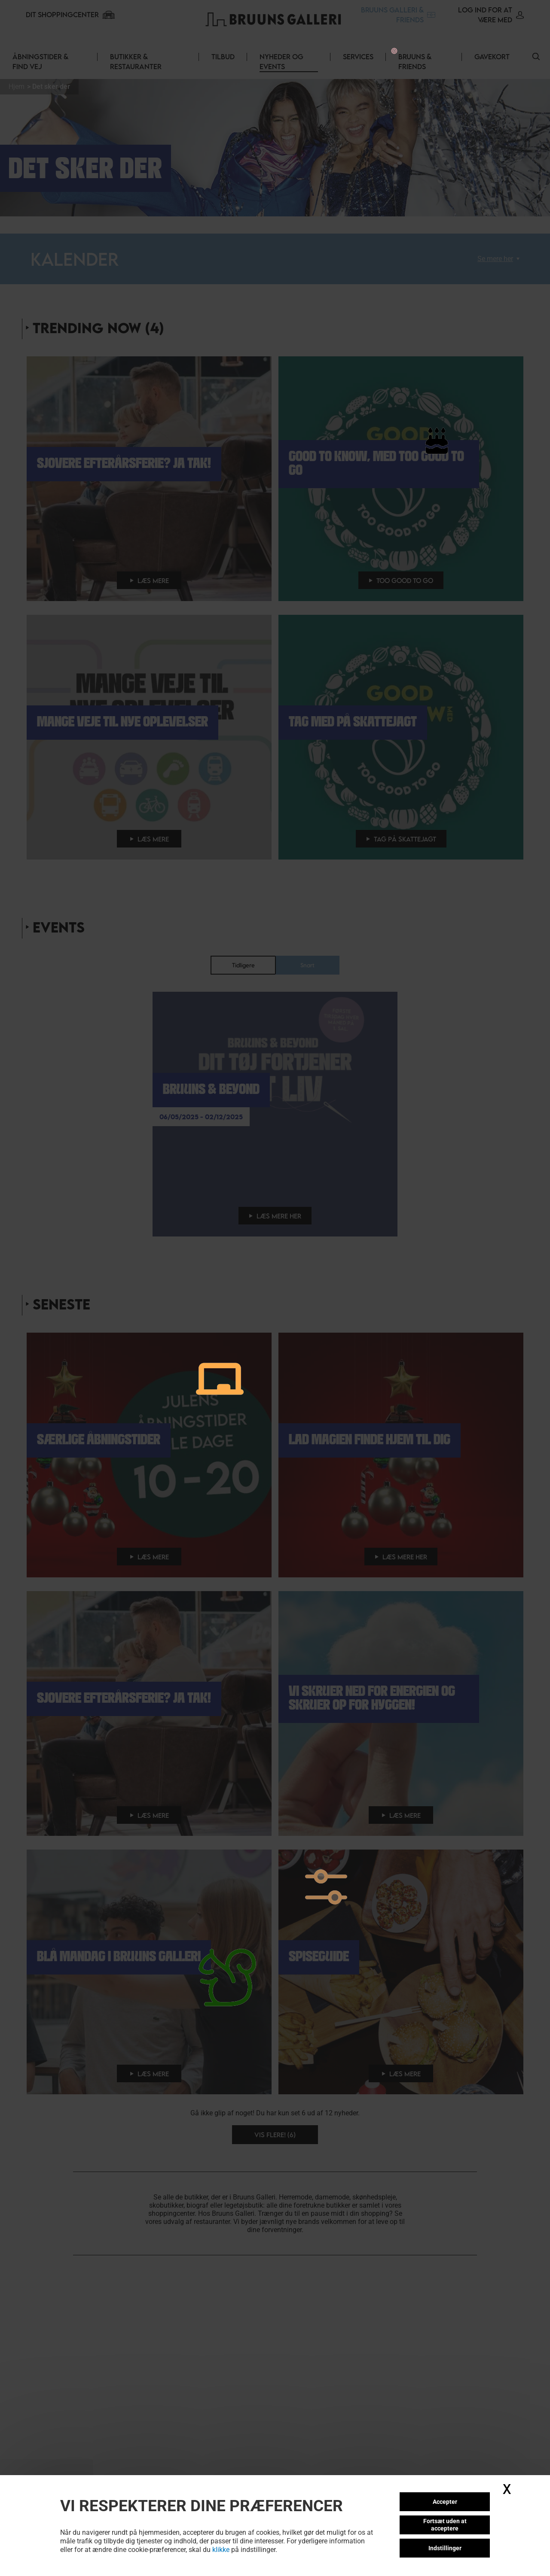 This screenshot has height=2576, width=550. Describe the element at coordinates (326, 1887) in the screenshot. I see `adjust settings or preferences` at that location.